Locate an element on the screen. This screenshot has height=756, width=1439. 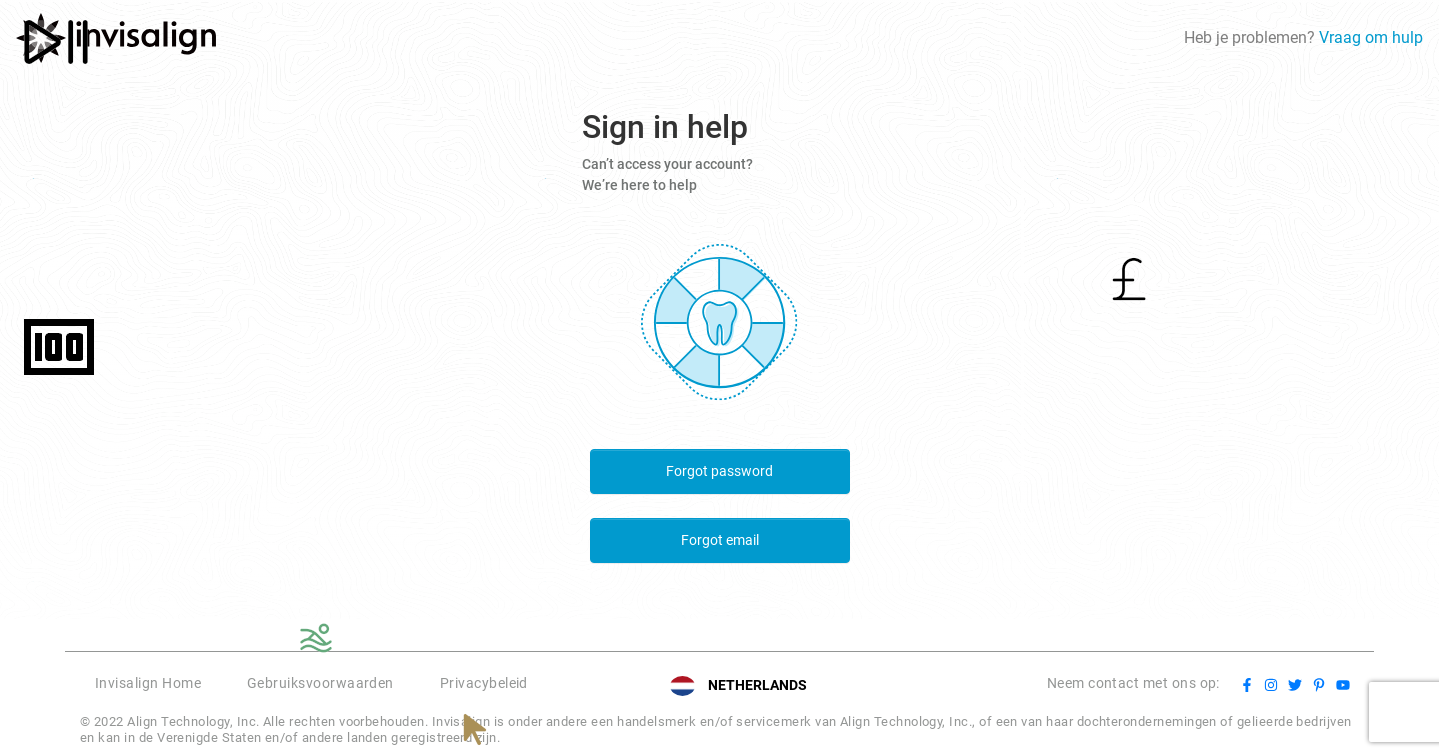
access swimming or aquatic activities is located at coordinates (316, 638).